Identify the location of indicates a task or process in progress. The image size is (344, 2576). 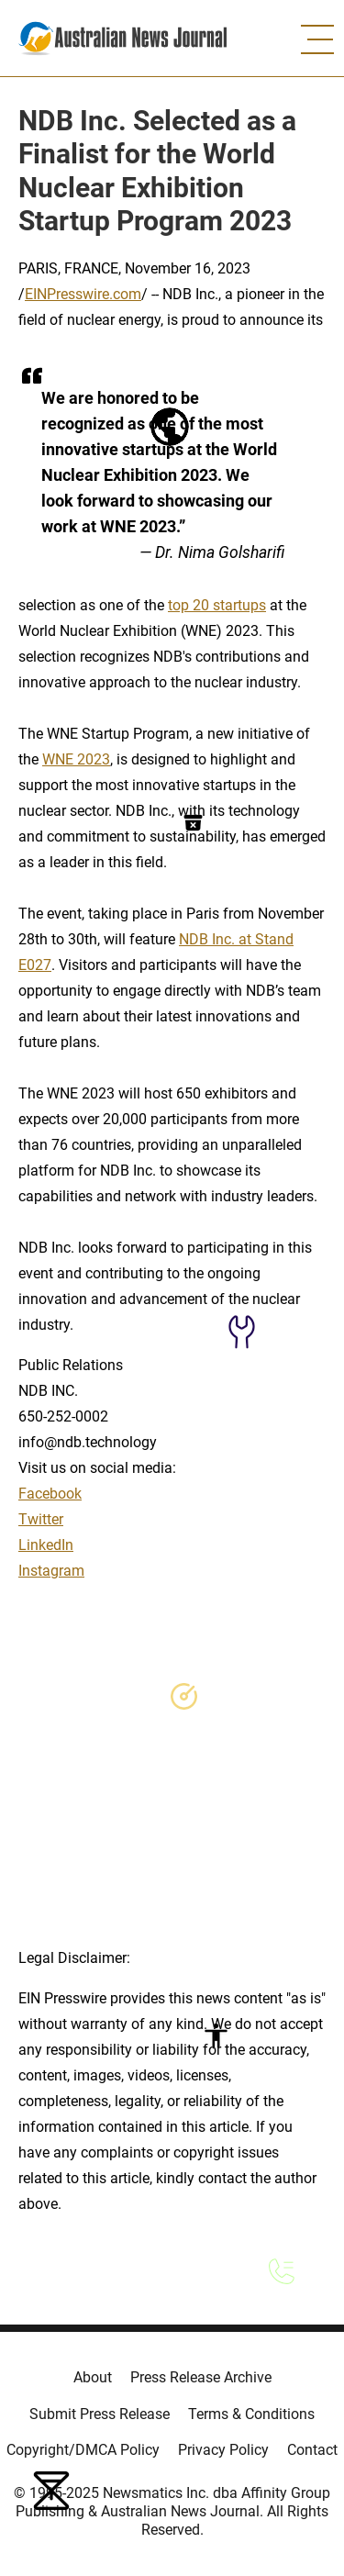
(51, 2491).